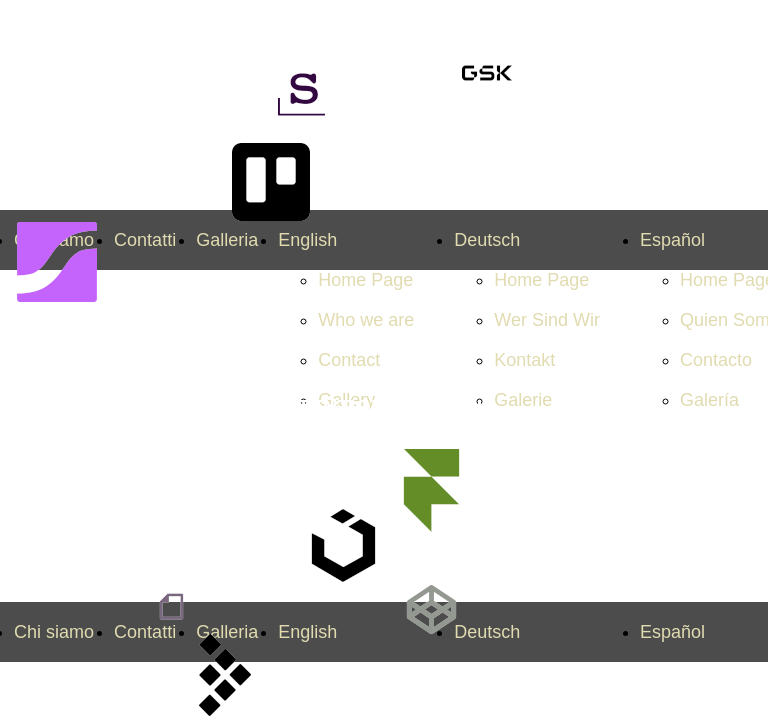 The width and height of the screenshot is (768, 720). Describe the element at coordinates (301, 94) in the screenshot. I see `slackware linux distribution logo` at that location.